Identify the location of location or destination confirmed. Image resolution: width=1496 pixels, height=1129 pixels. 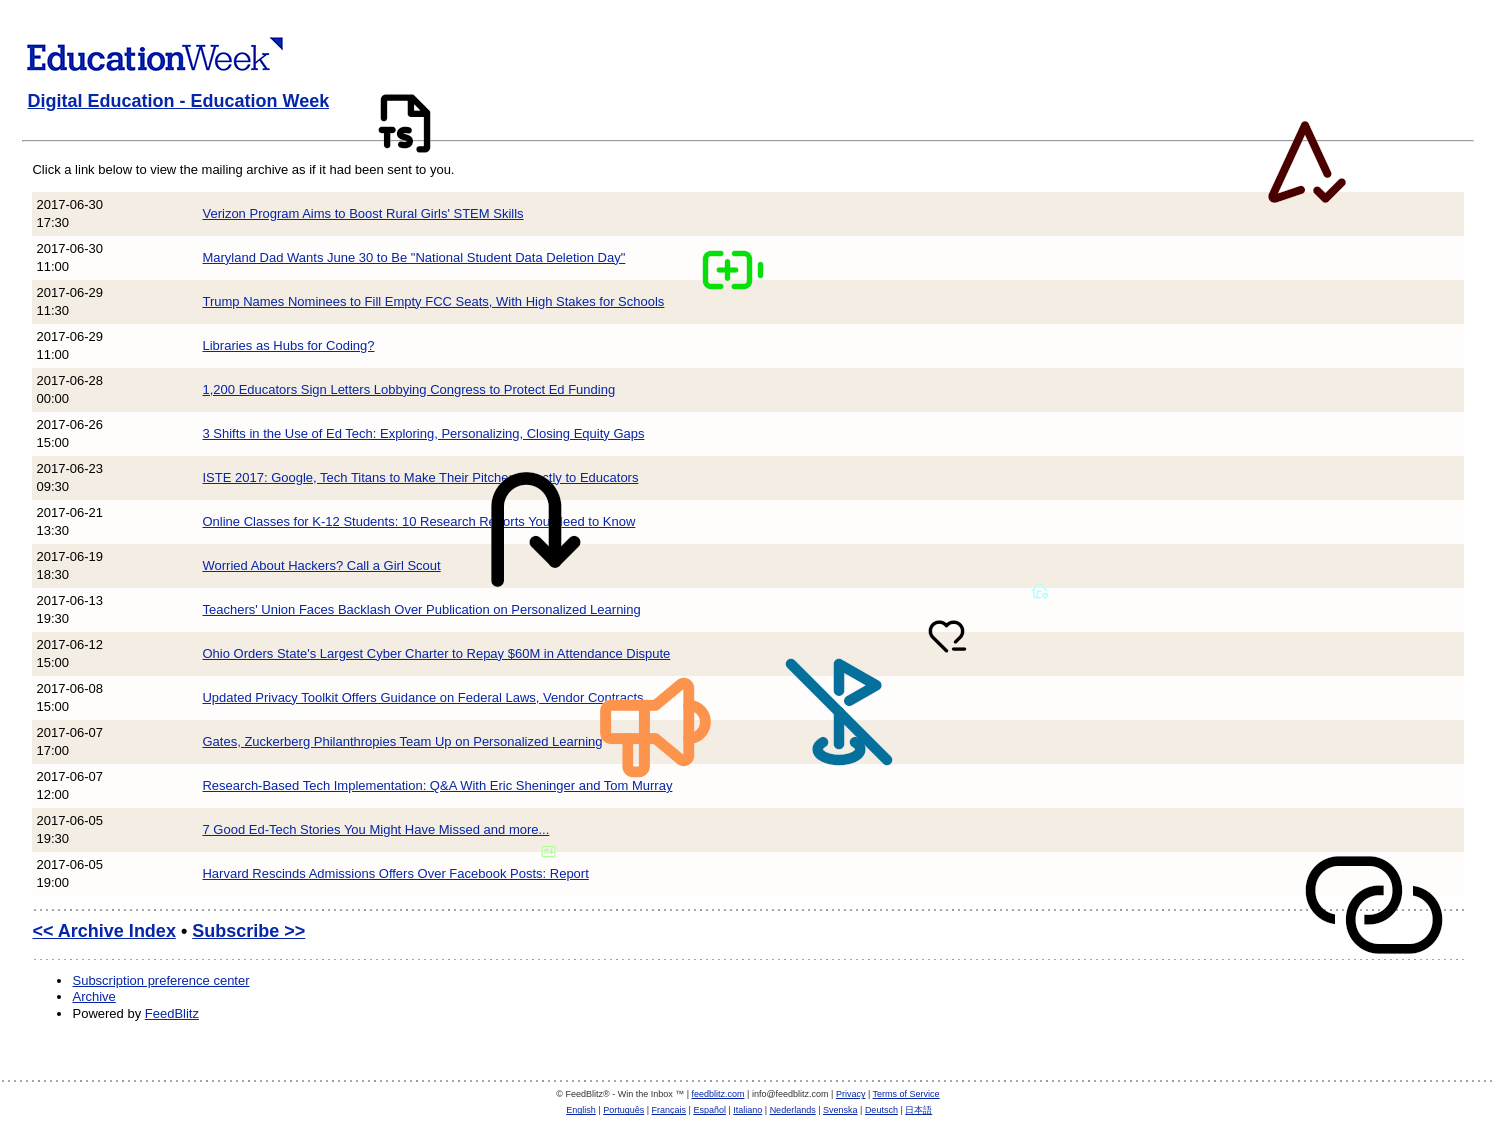
(1305, 162).